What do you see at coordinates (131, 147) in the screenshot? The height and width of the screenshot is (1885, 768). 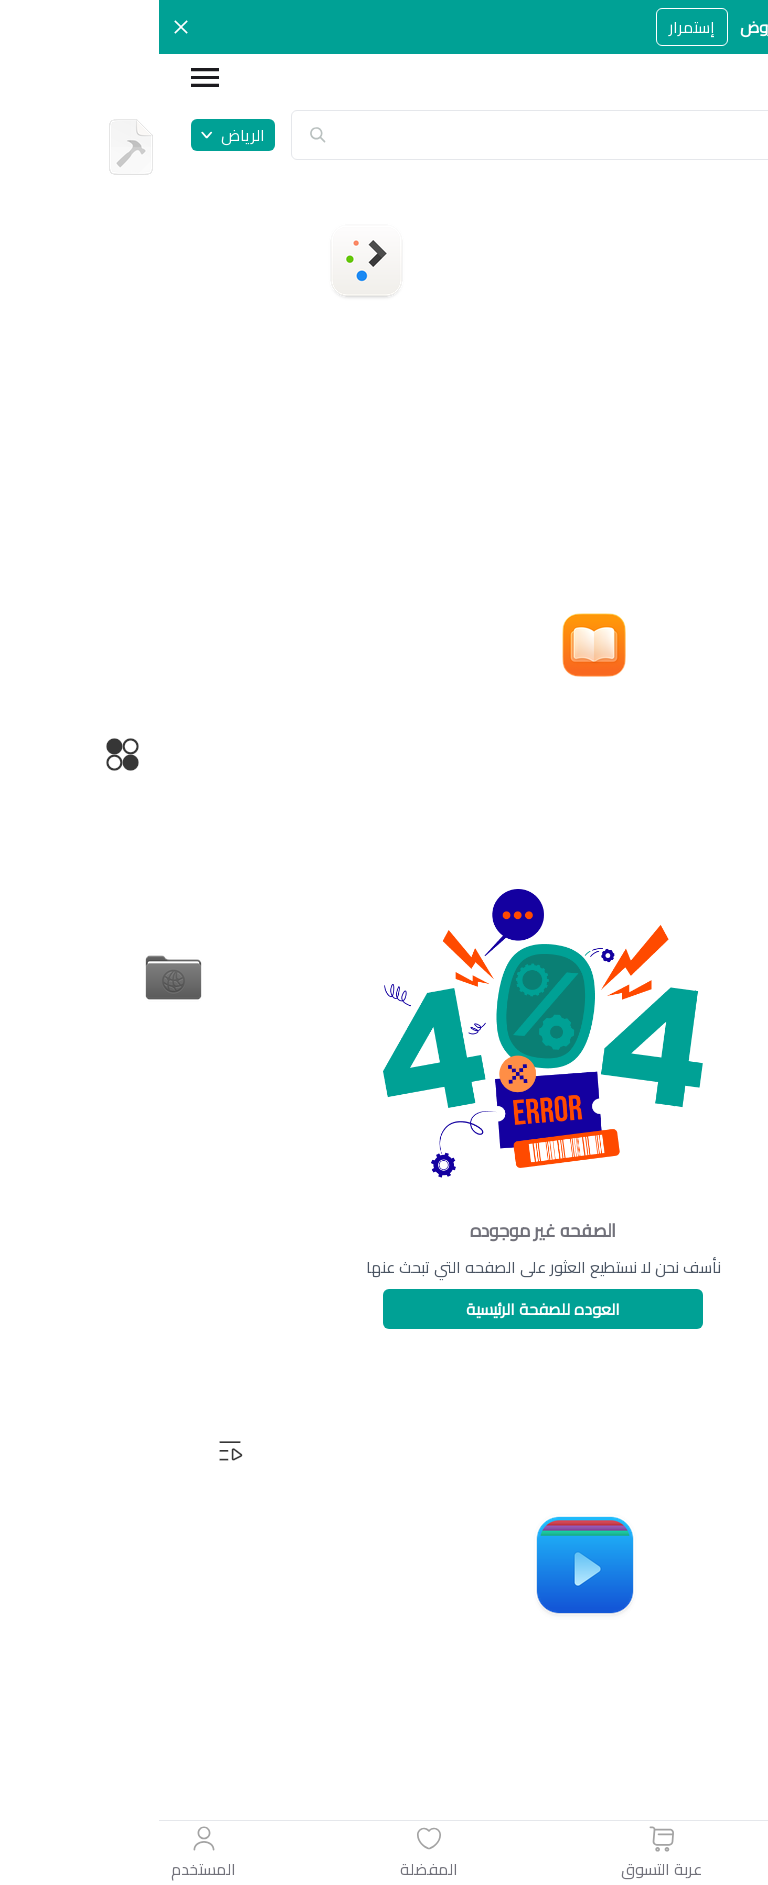 I see `makefile document for build automation` at bounding box center [131, 147].